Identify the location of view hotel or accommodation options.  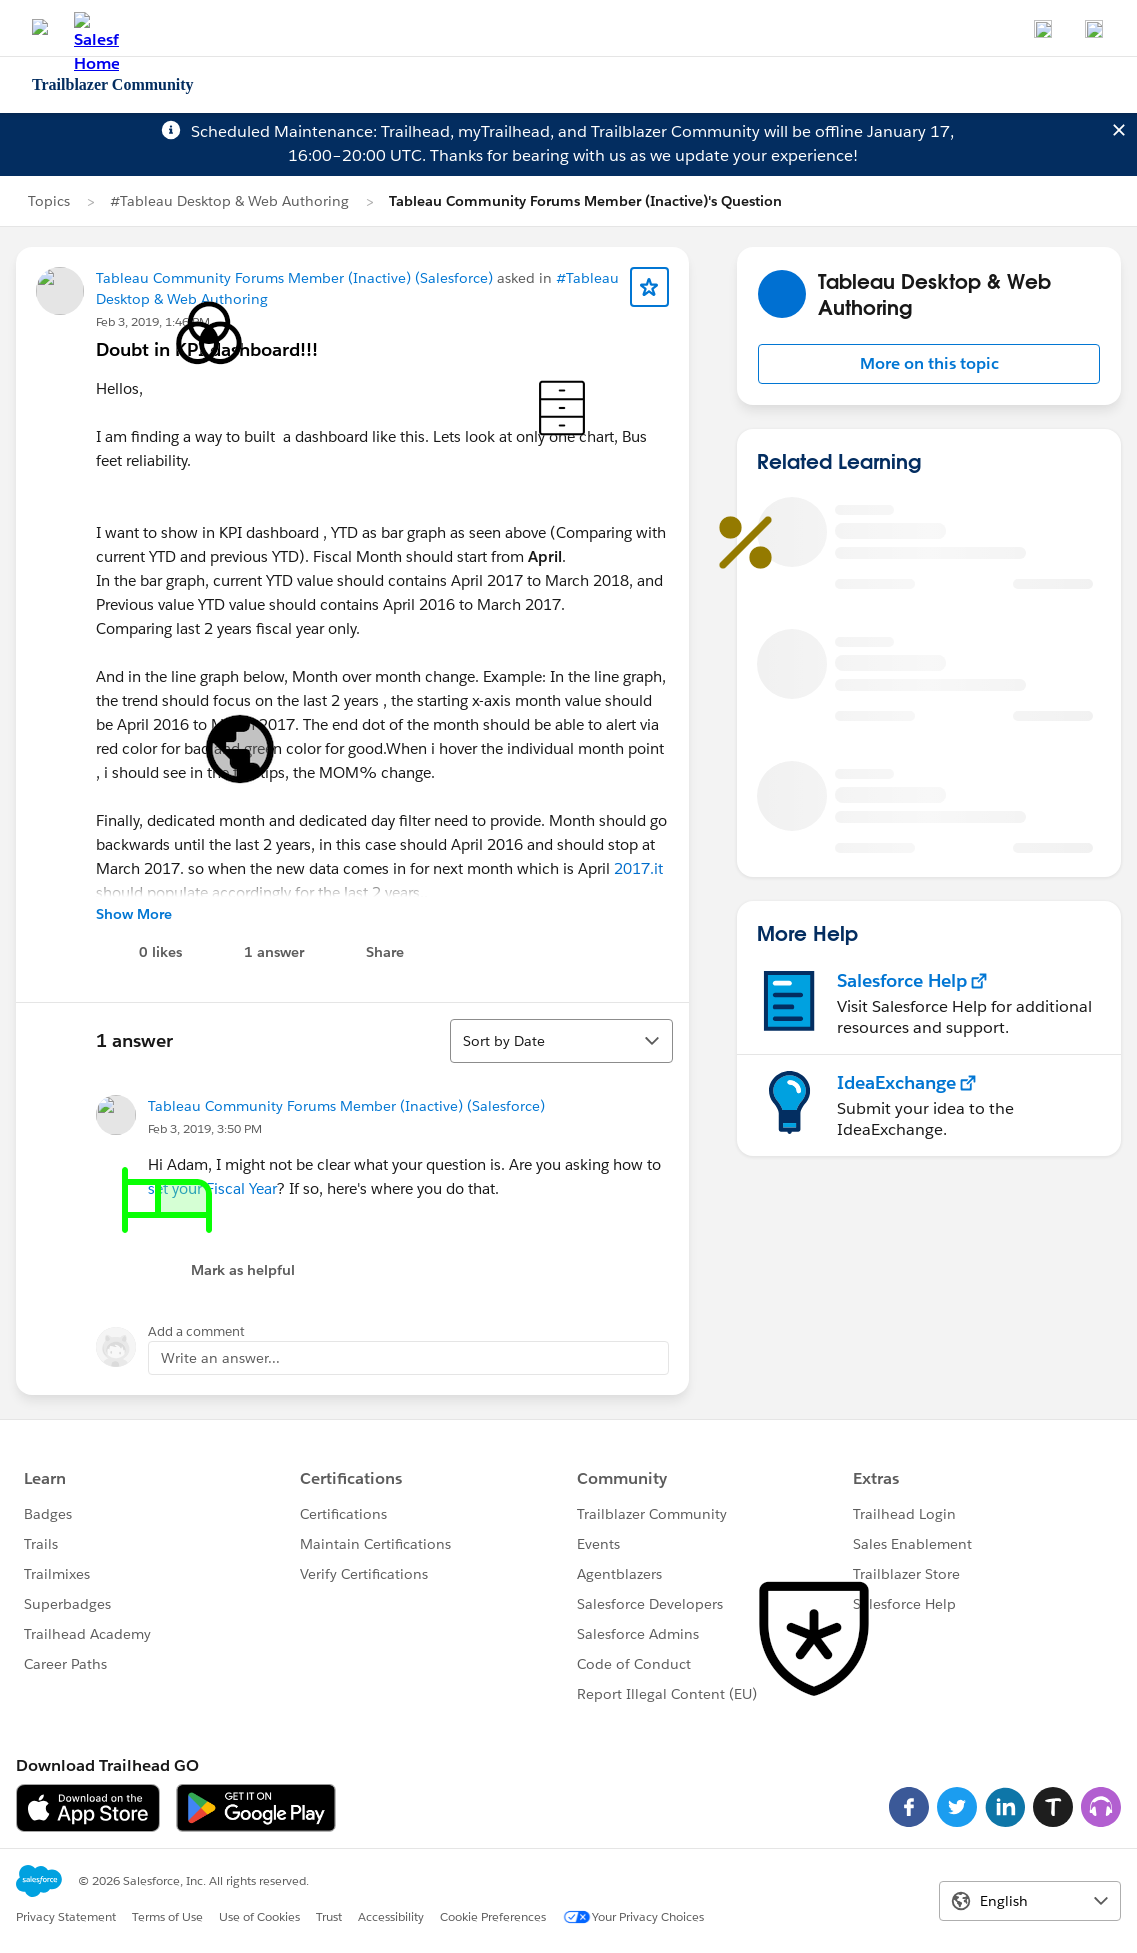
(164, 1200).